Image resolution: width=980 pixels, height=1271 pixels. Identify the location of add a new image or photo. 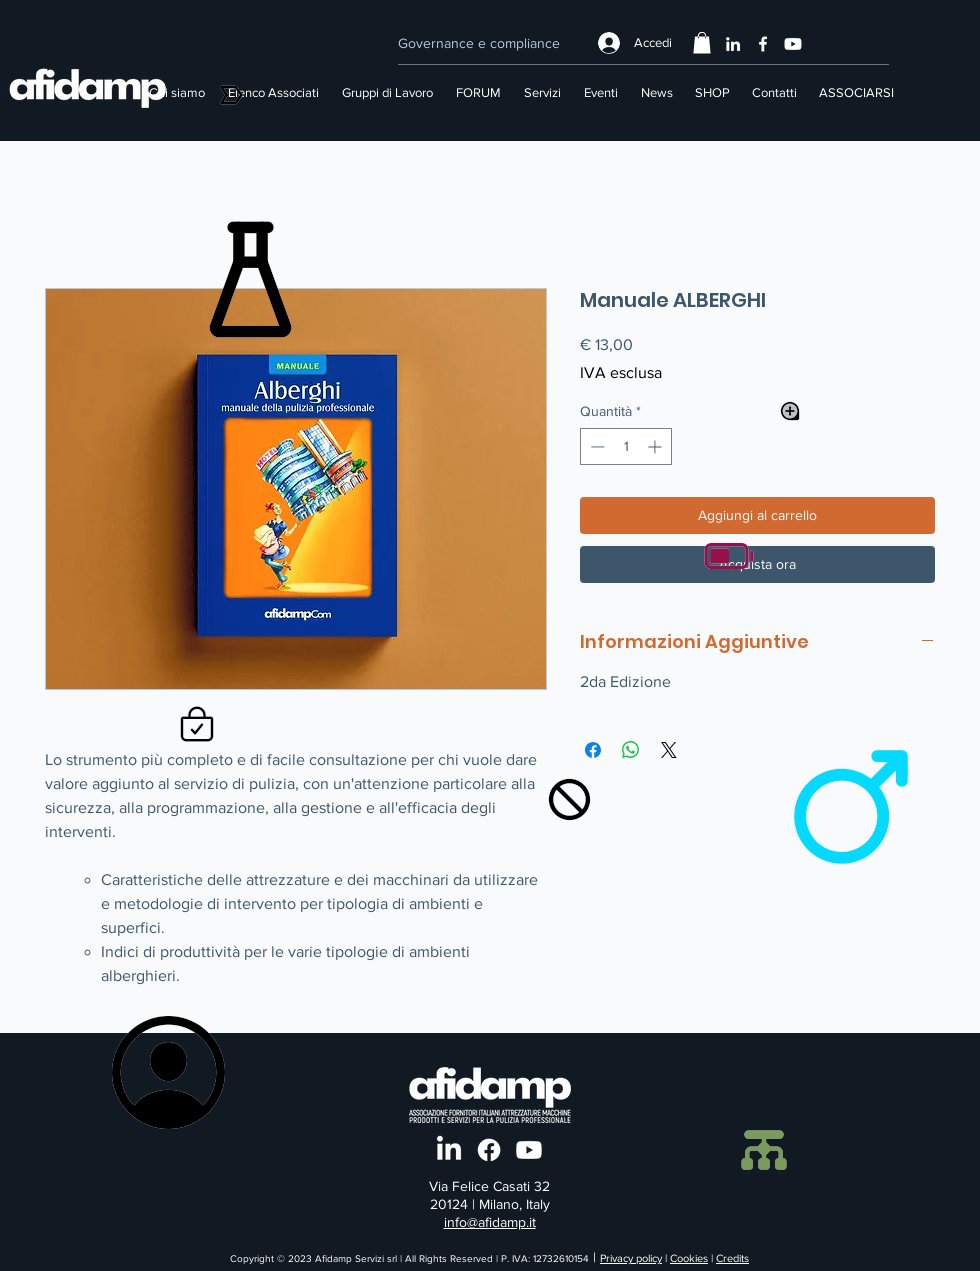
(790, 411).